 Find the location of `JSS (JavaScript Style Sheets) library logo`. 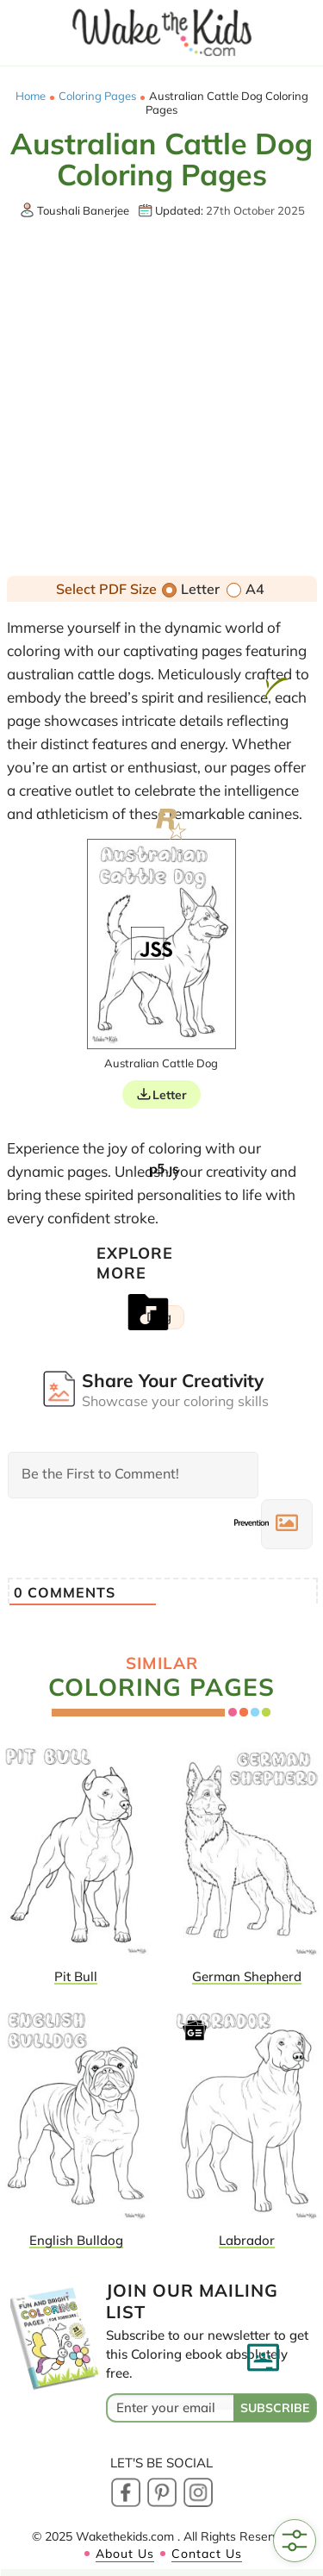

JSS (JavaScript Style Sheets) library logo is located at coordinates (152, 943).